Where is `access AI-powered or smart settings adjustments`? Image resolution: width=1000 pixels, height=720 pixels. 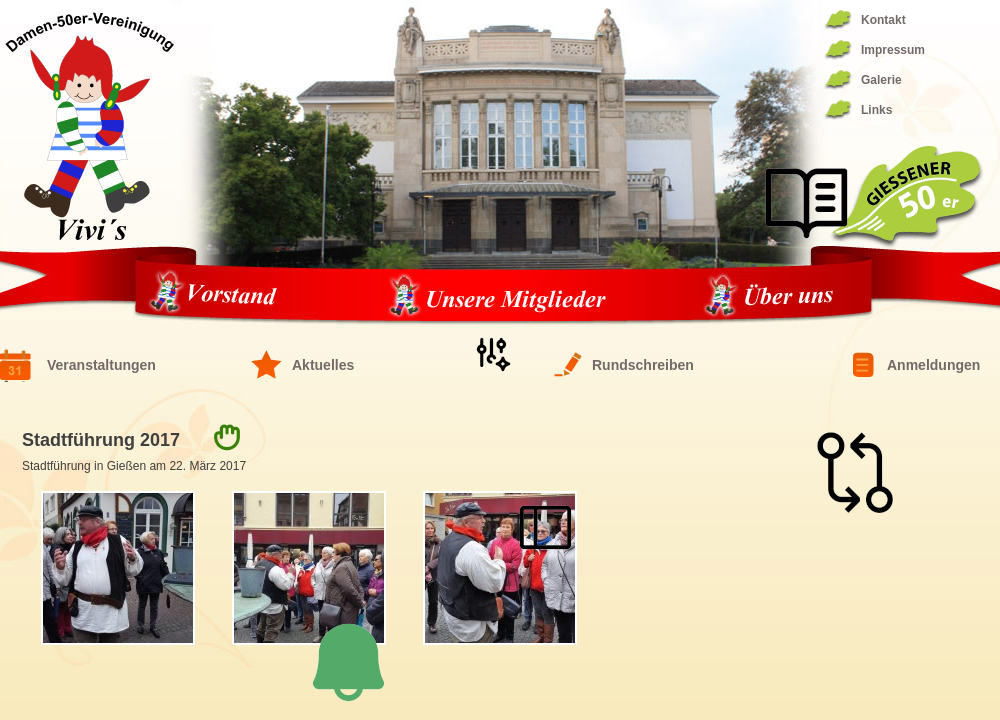 access AI-powered or smart settings adjustments is located at coordinates (491, 352).